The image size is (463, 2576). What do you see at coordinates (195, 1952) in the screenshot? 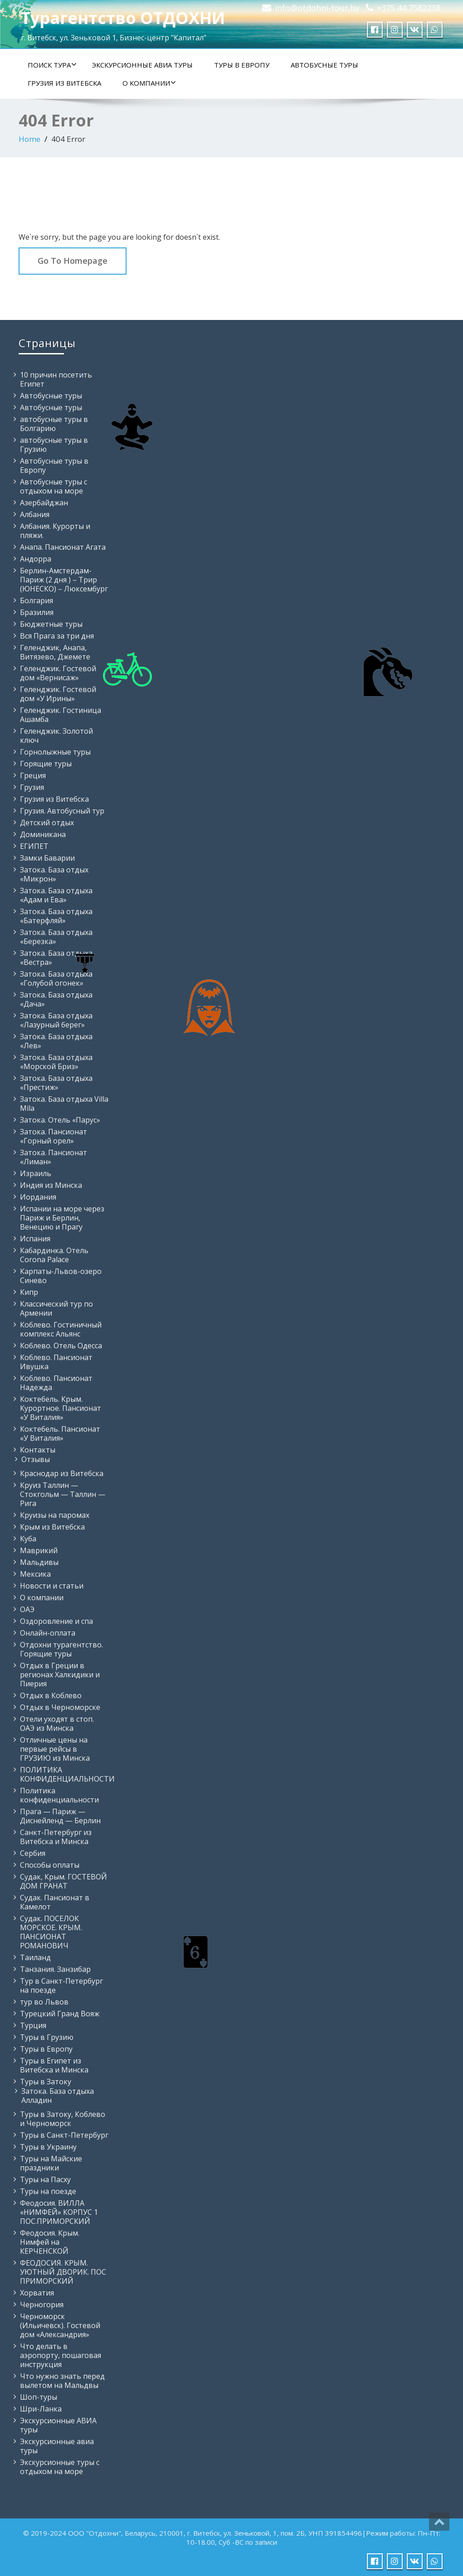
I see `six of spades playing card` at bounding box center [195, 1952].